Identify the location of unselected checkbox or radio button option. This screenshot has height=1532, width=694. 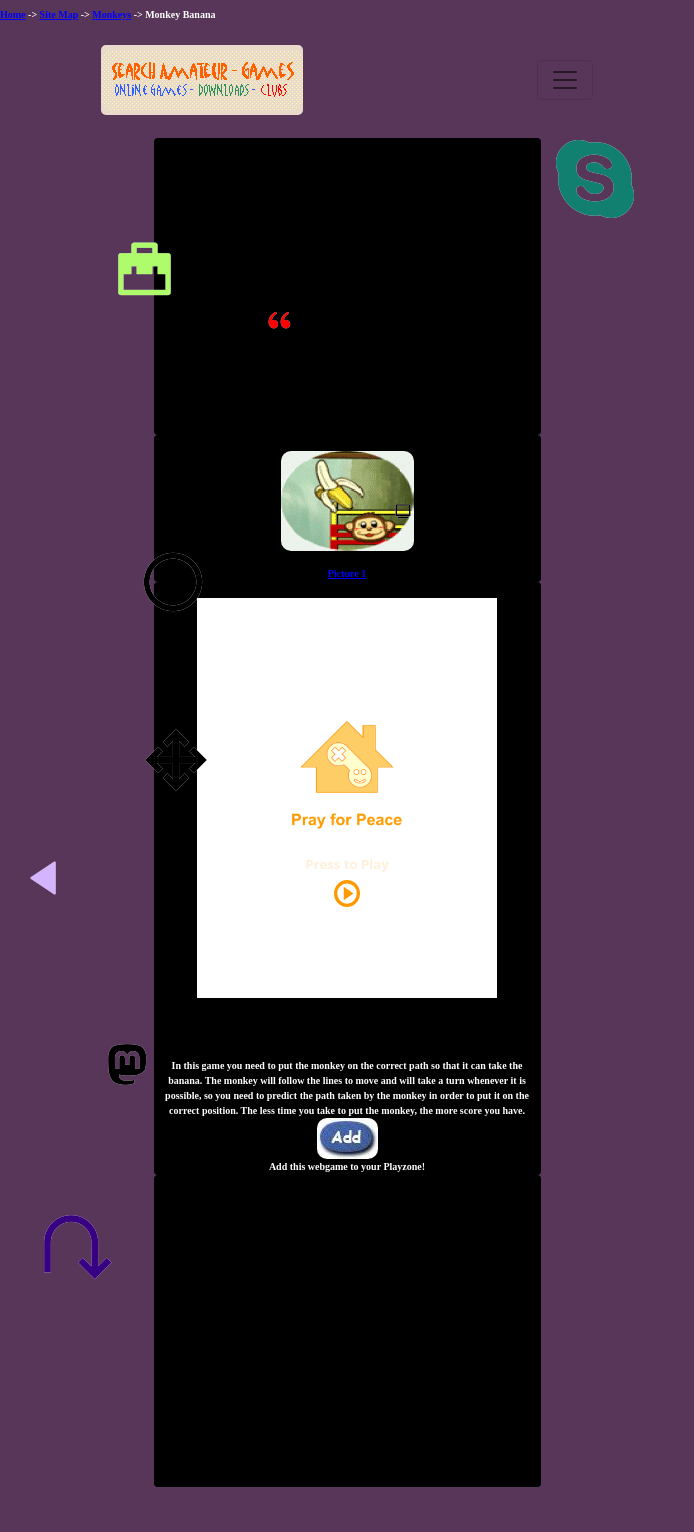
(173, 582).